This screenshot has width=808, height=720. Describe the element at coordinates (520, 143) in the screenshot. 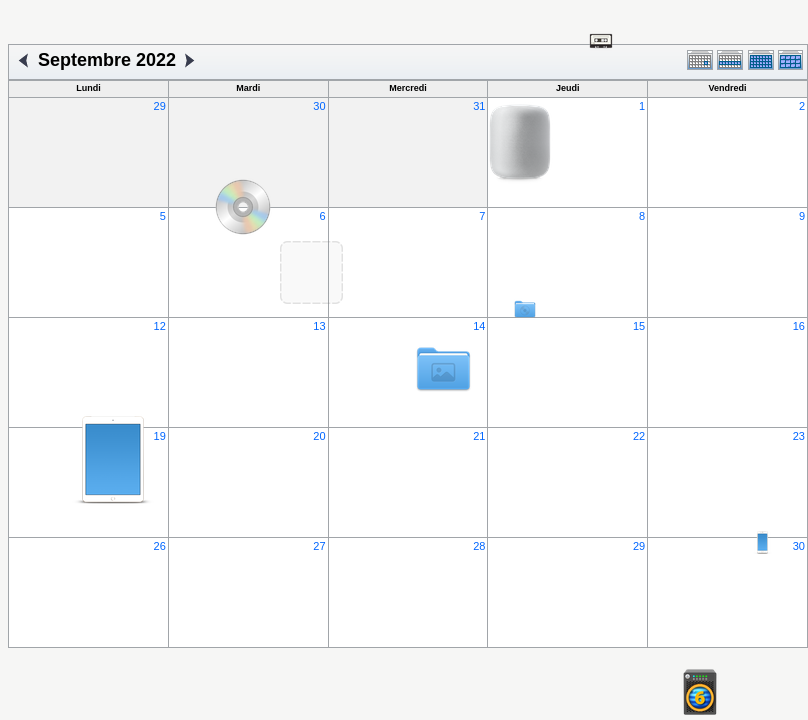

I see `apple homepod smart speaker device` at that location.